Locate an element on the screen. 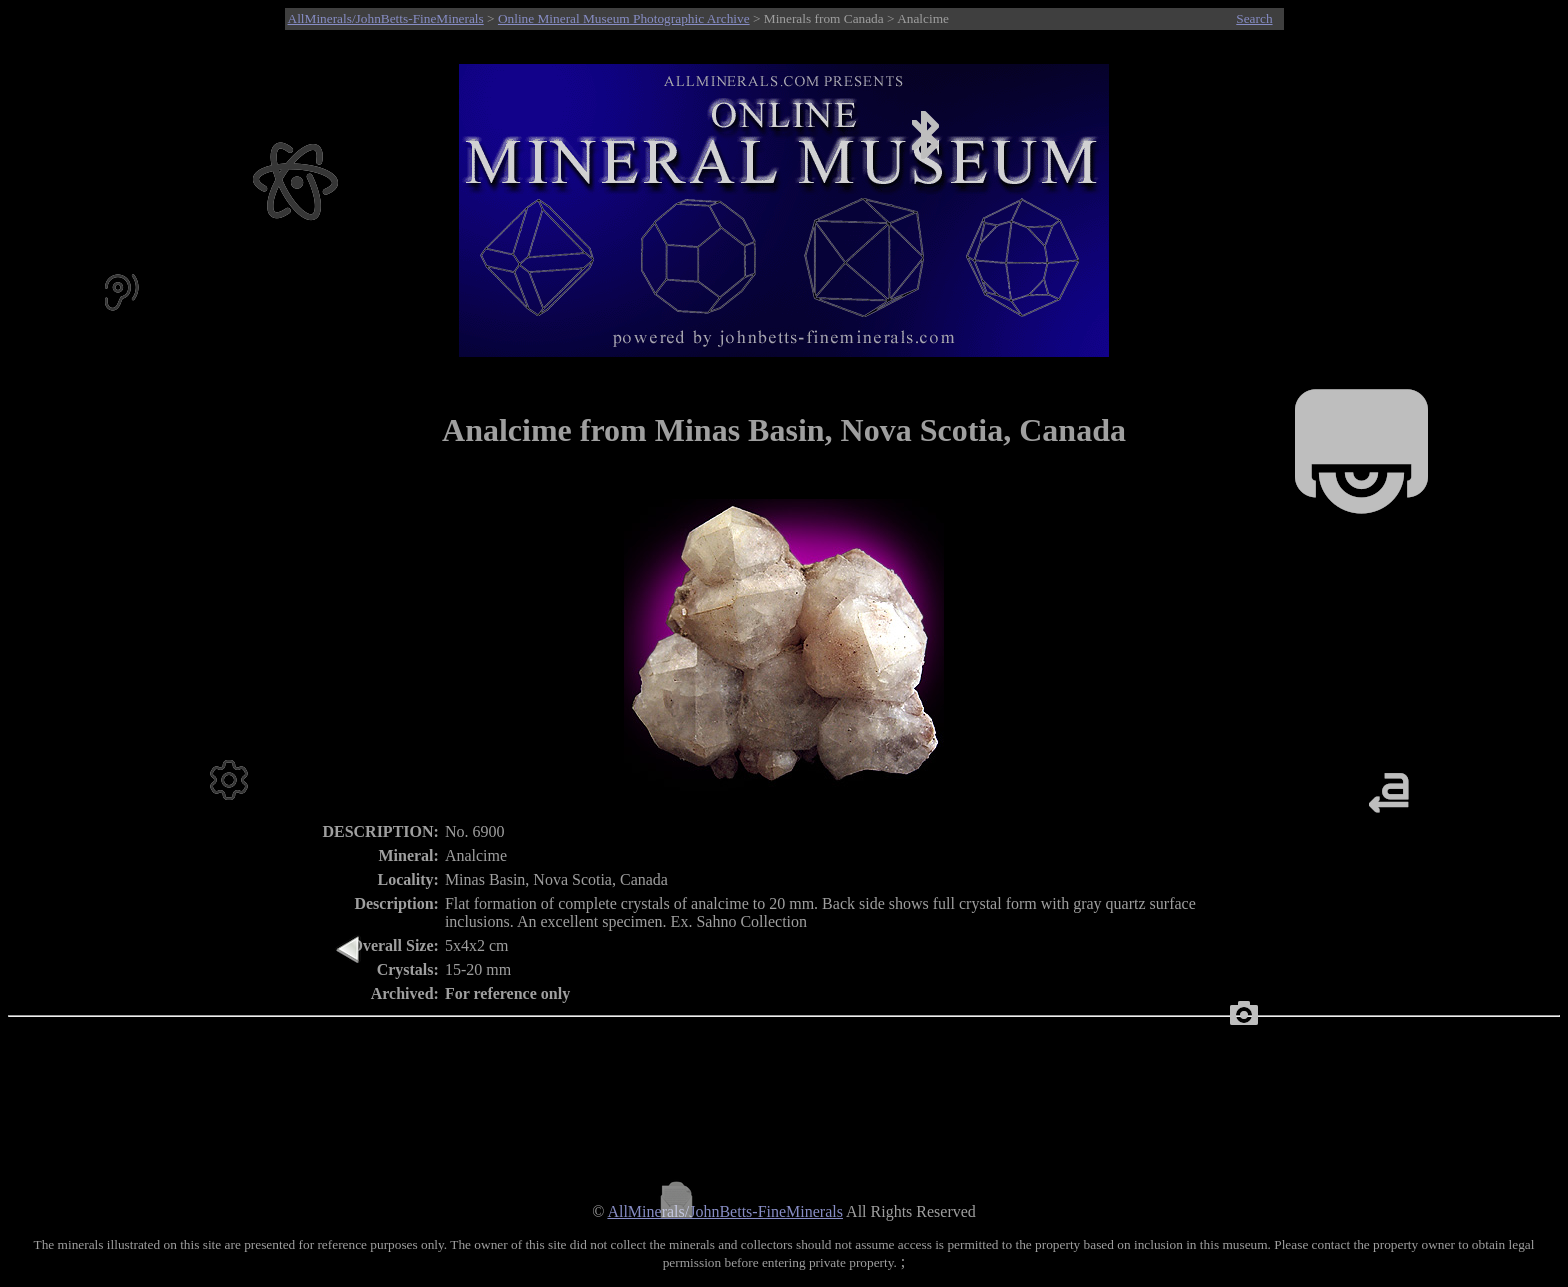 The image size is (1568, 1287). indicates an email has been read is located at coordinates (676, 1200).